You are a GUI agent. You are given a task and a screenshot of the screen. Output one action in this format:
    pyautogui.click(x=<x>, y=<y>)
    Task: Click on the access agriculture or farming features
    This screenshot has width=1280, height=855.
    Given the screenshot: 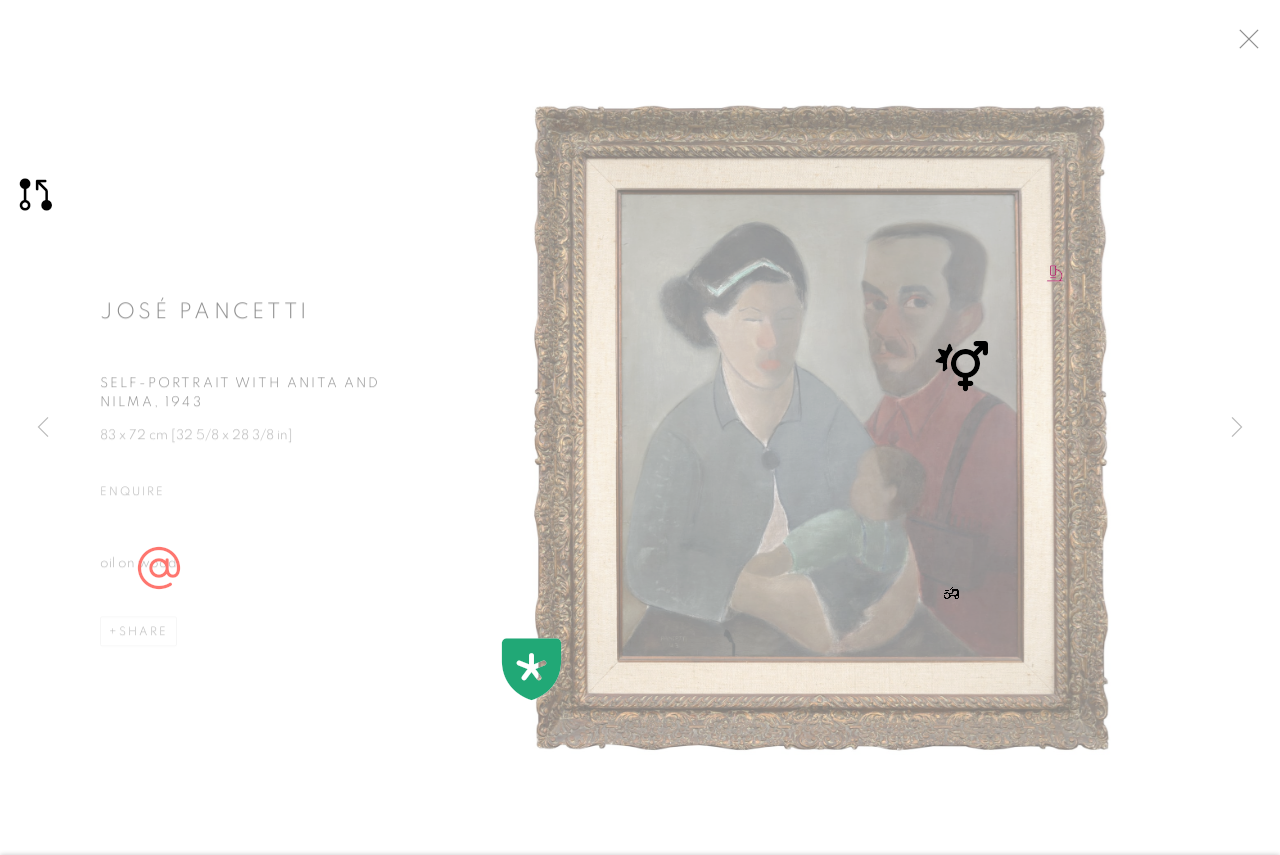 What is the action you would take?
    pyautogui.click(x=951, y=593)
    